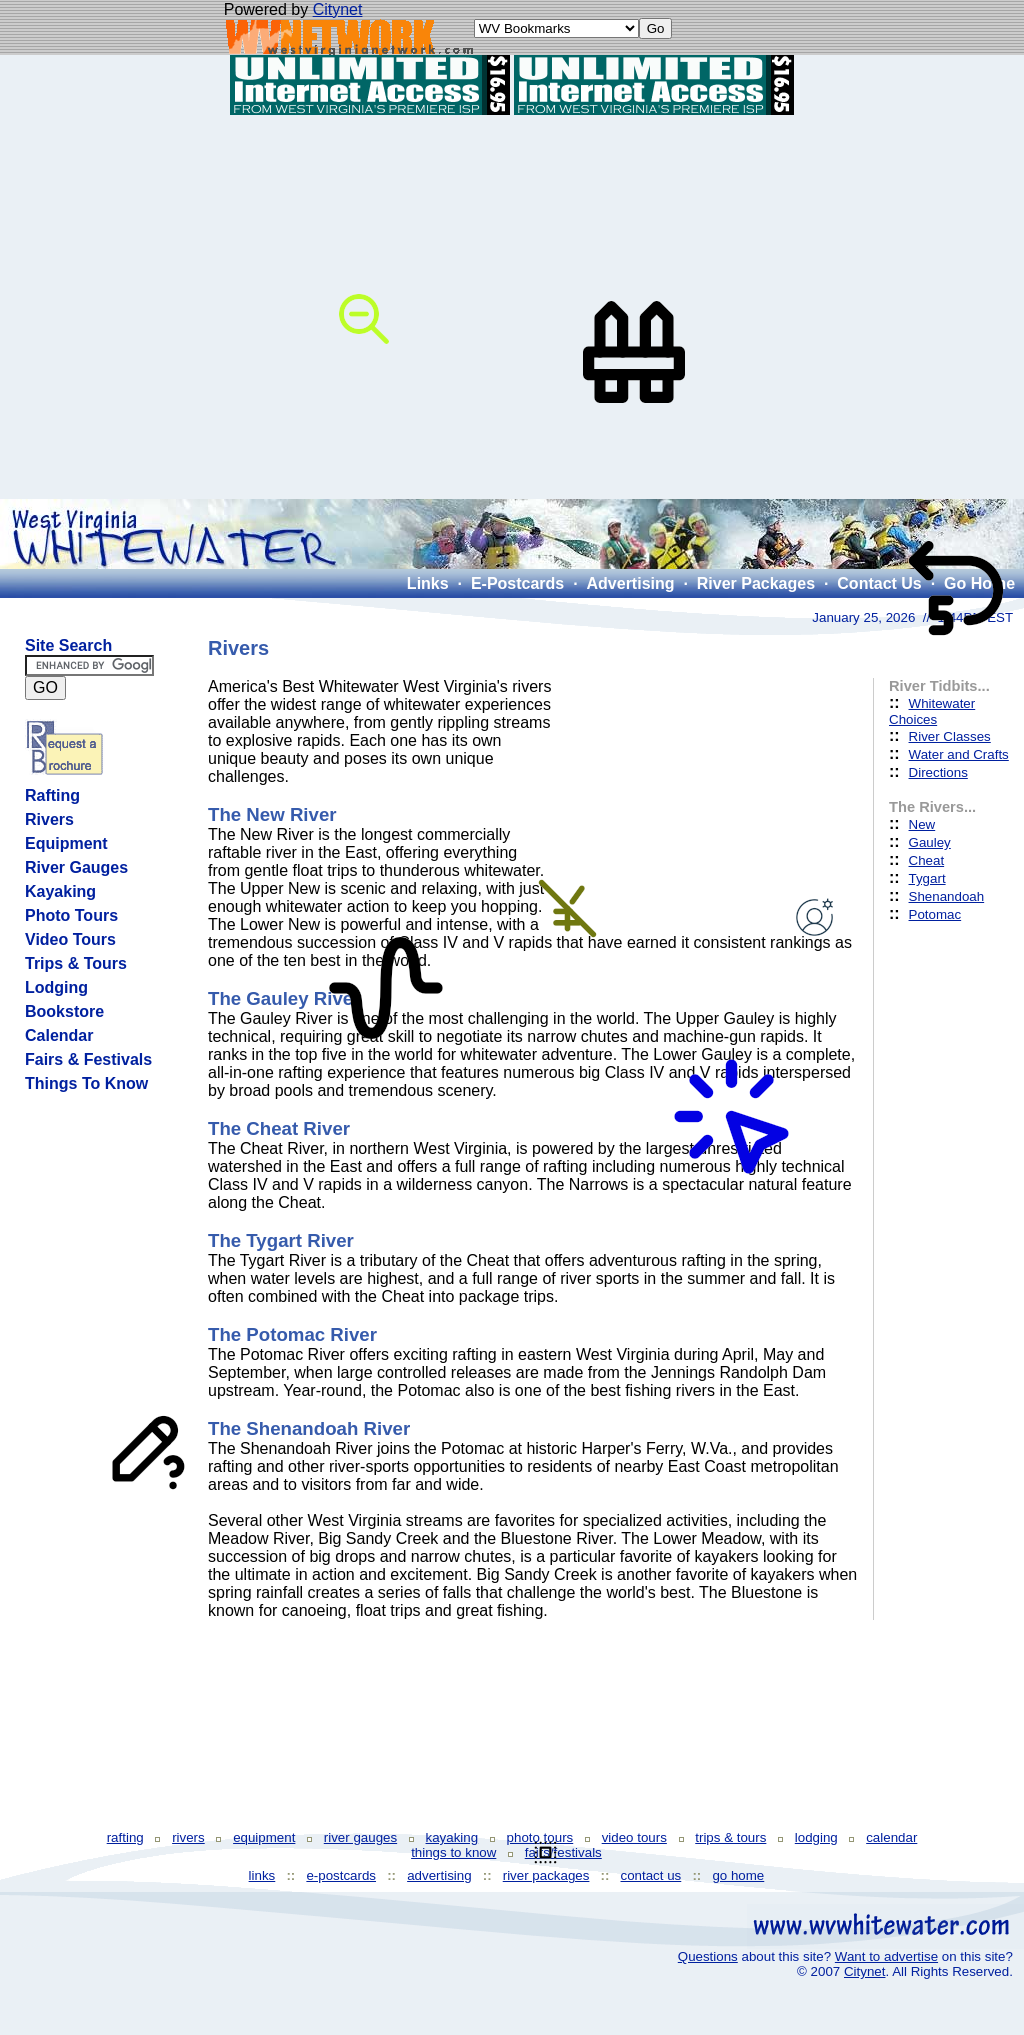  What do you see at coordinates (386, 988) in the screenshot?
I see `adjust audio or sound wave settings` at bounding box center [386, 988].